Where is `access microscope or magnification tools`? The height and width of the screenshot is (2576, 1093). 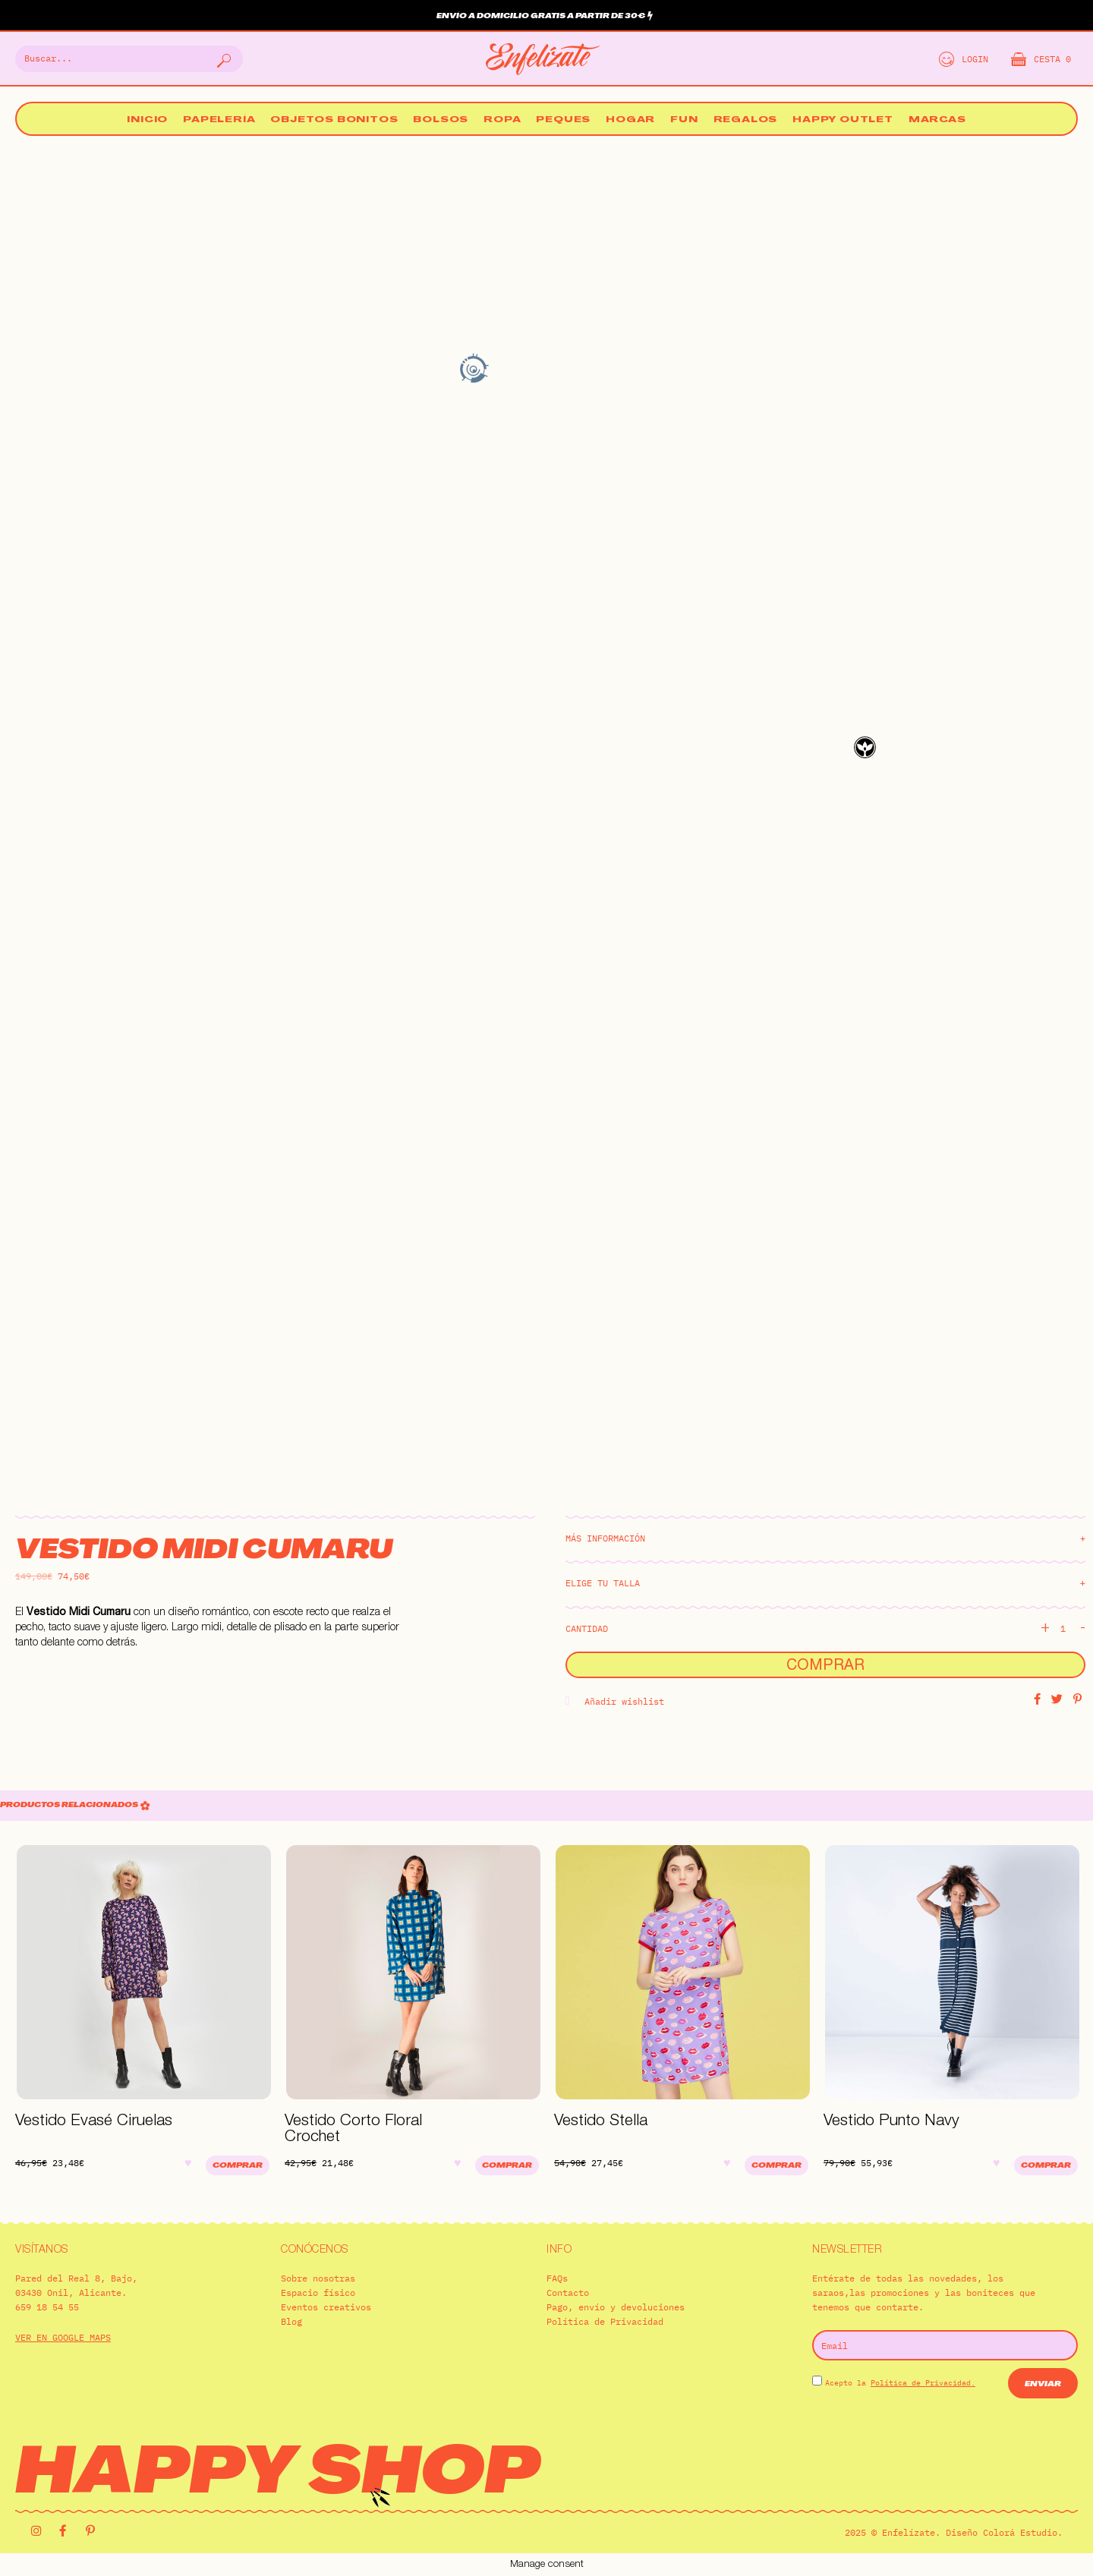
access microscope or magnification tools is located at coordinates (474, 368).